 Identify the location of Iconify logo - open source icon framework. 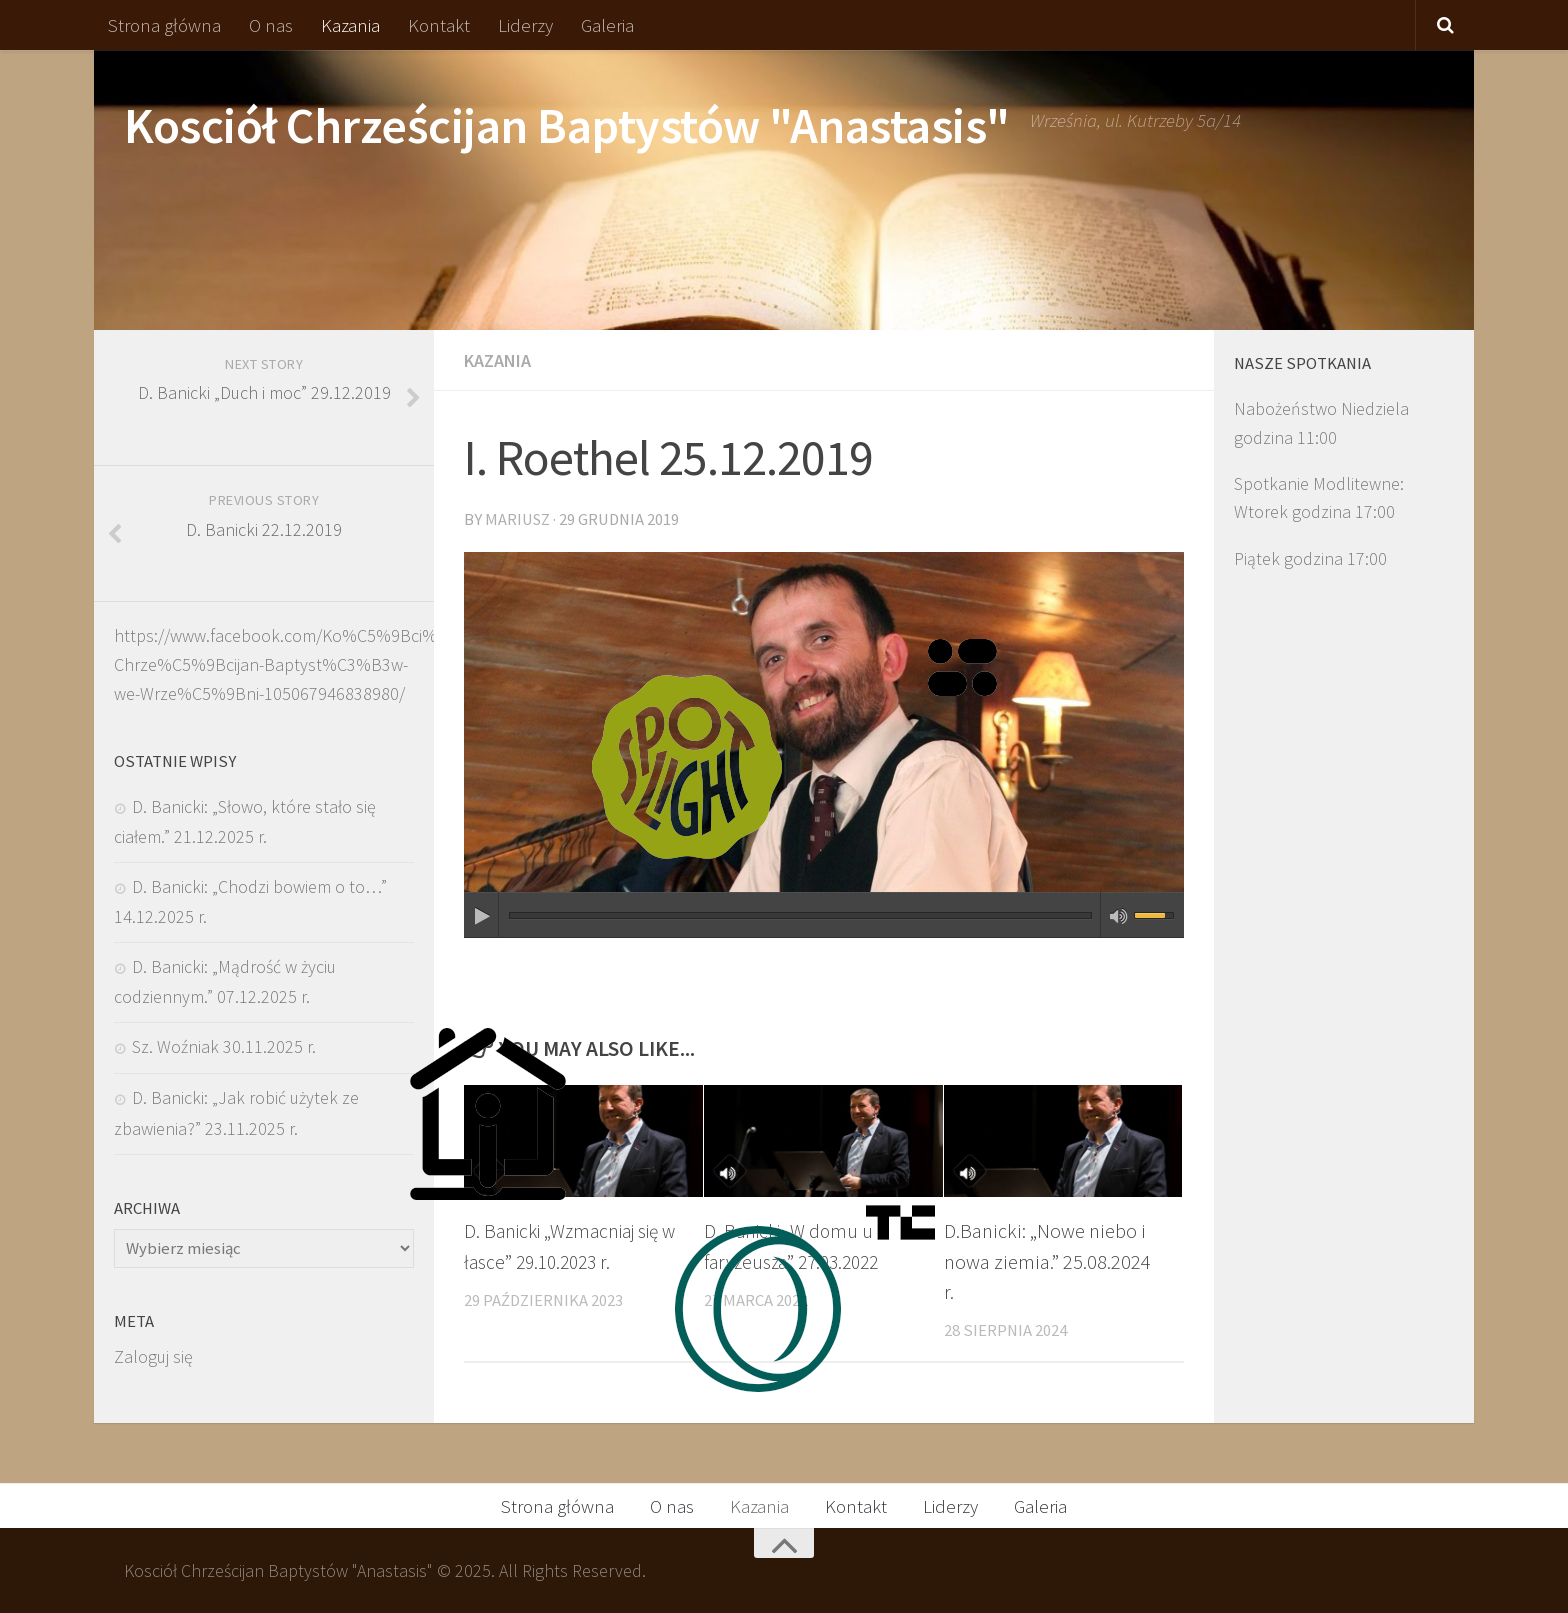
(488, 1114).